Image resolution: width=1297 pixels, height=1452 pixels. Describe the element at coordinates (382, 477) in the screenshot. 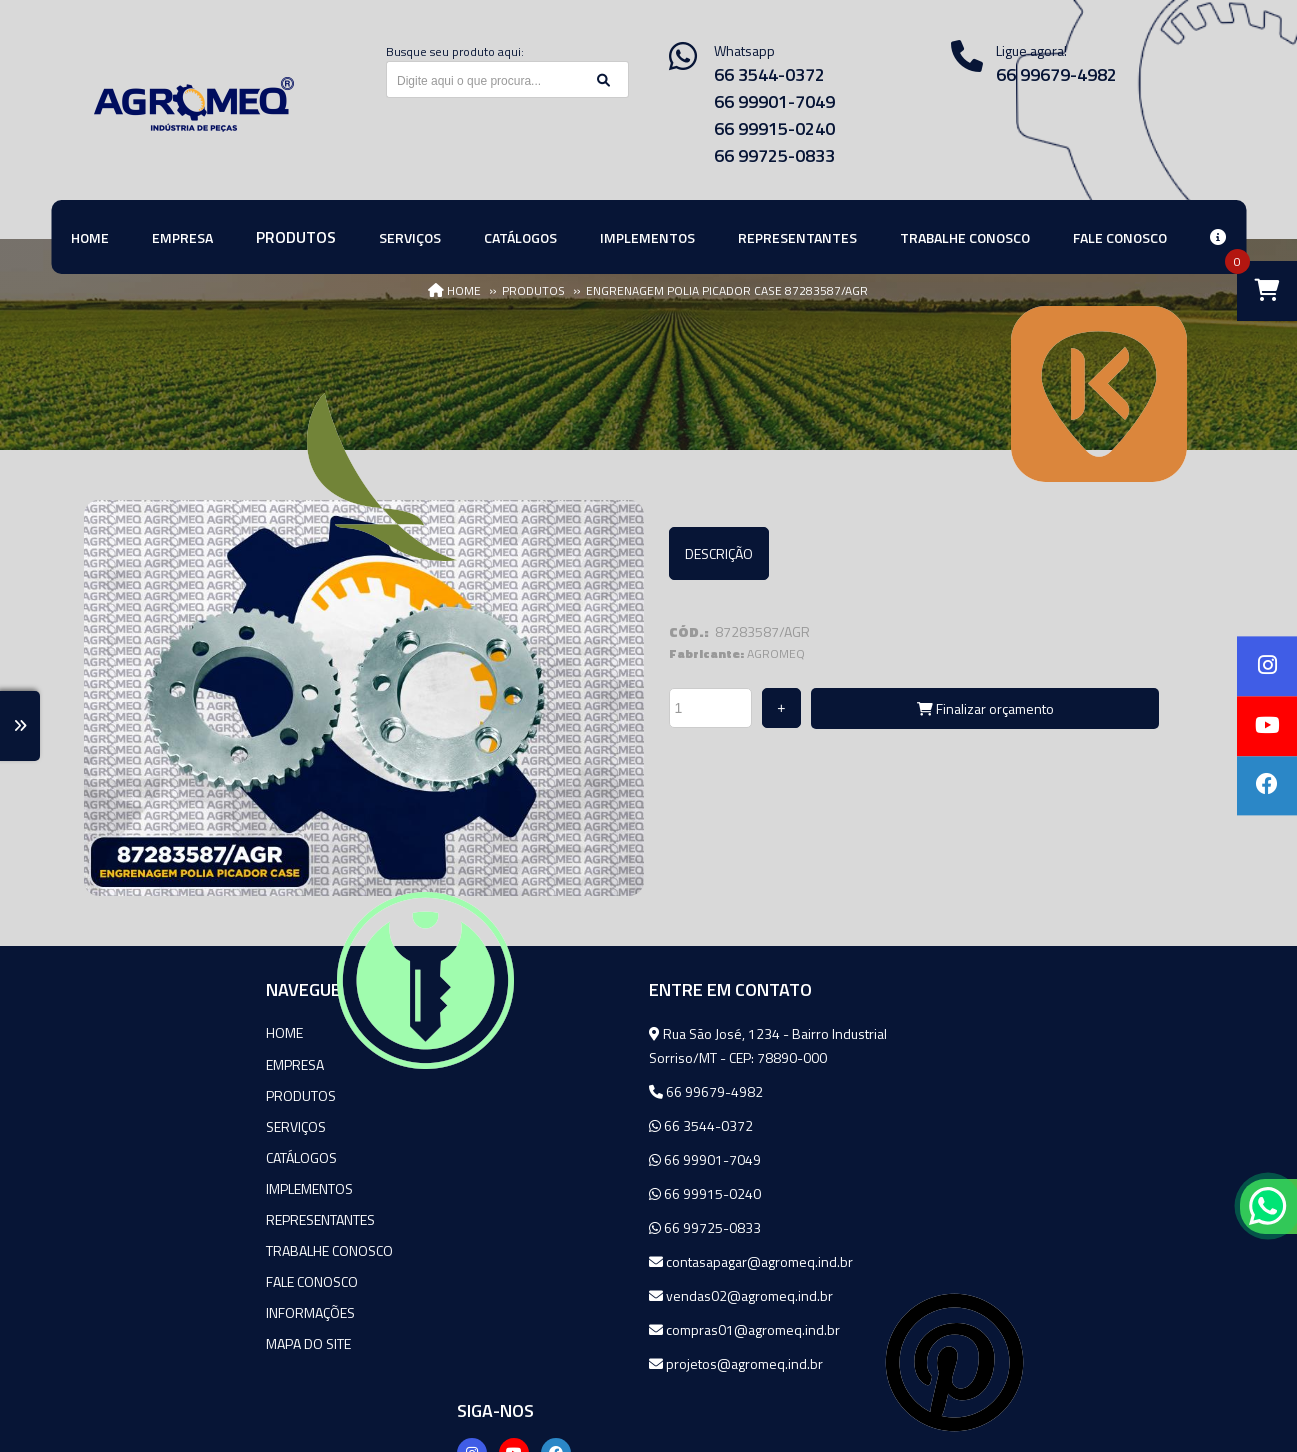

I see `avianca airline app or website` at that location.